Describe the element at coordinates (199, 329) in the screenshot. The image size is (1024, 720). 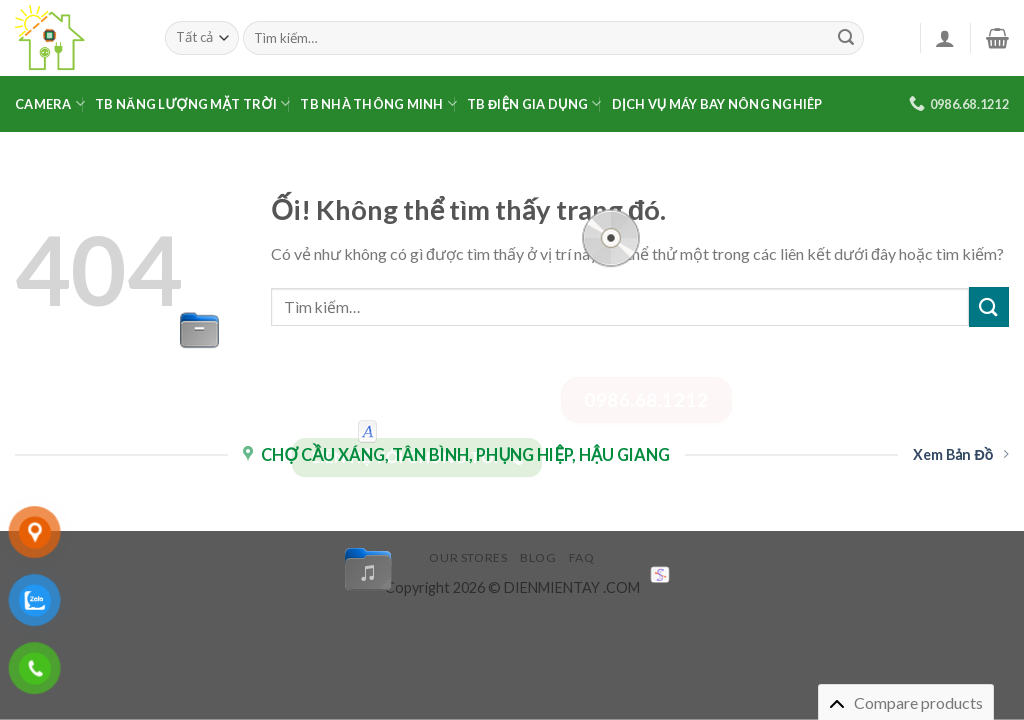
I see `open the file manager application` at that location.